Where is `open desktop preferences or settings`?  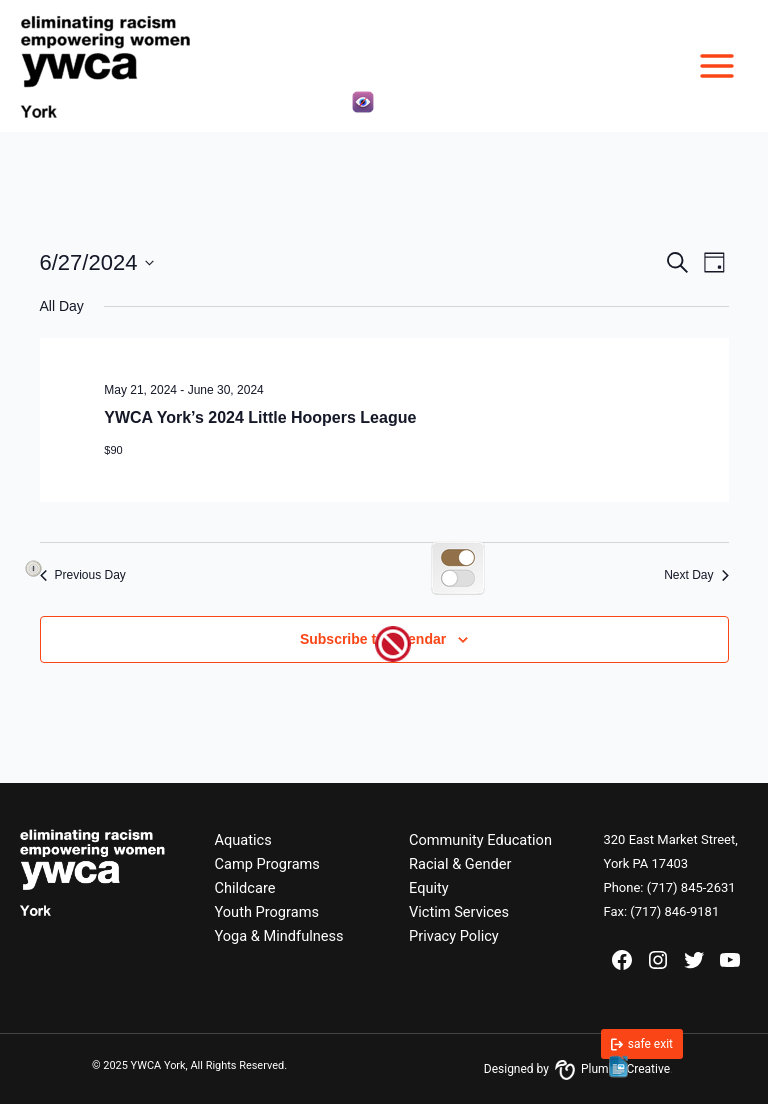
open desktop preferences or settings is located at coordinates (458, 568).